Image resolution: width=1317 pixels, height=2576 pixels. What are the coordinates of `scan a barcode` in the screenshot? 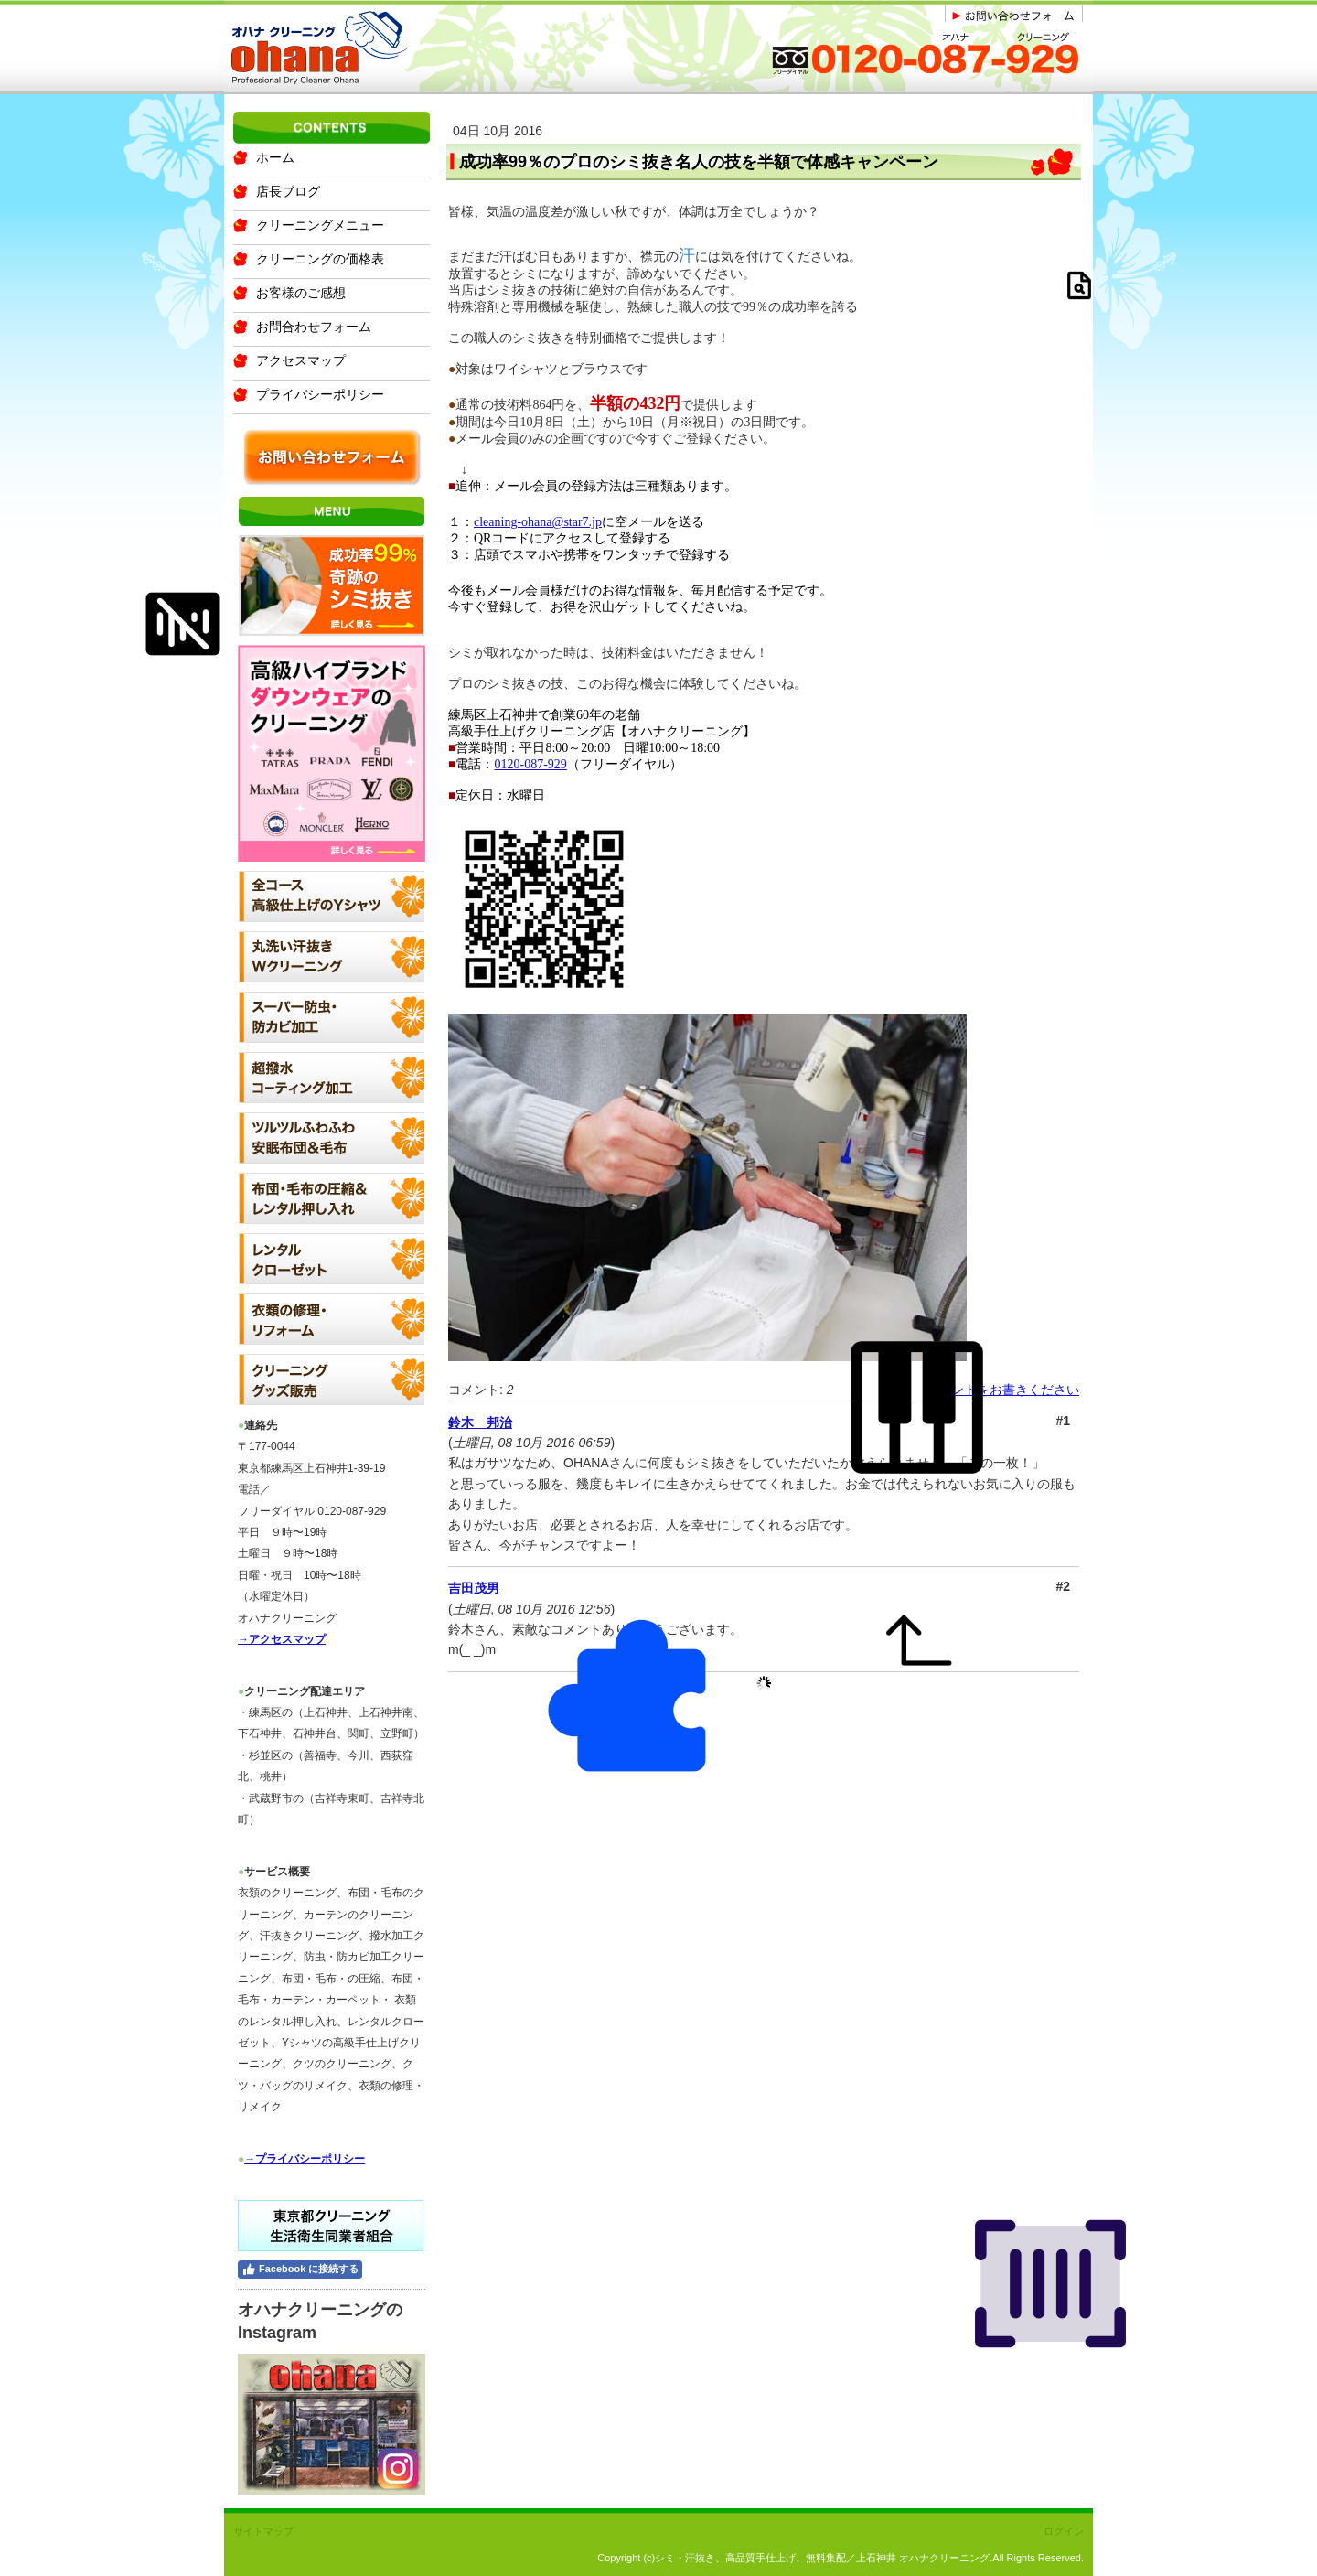 It's located at (1050, 2283).